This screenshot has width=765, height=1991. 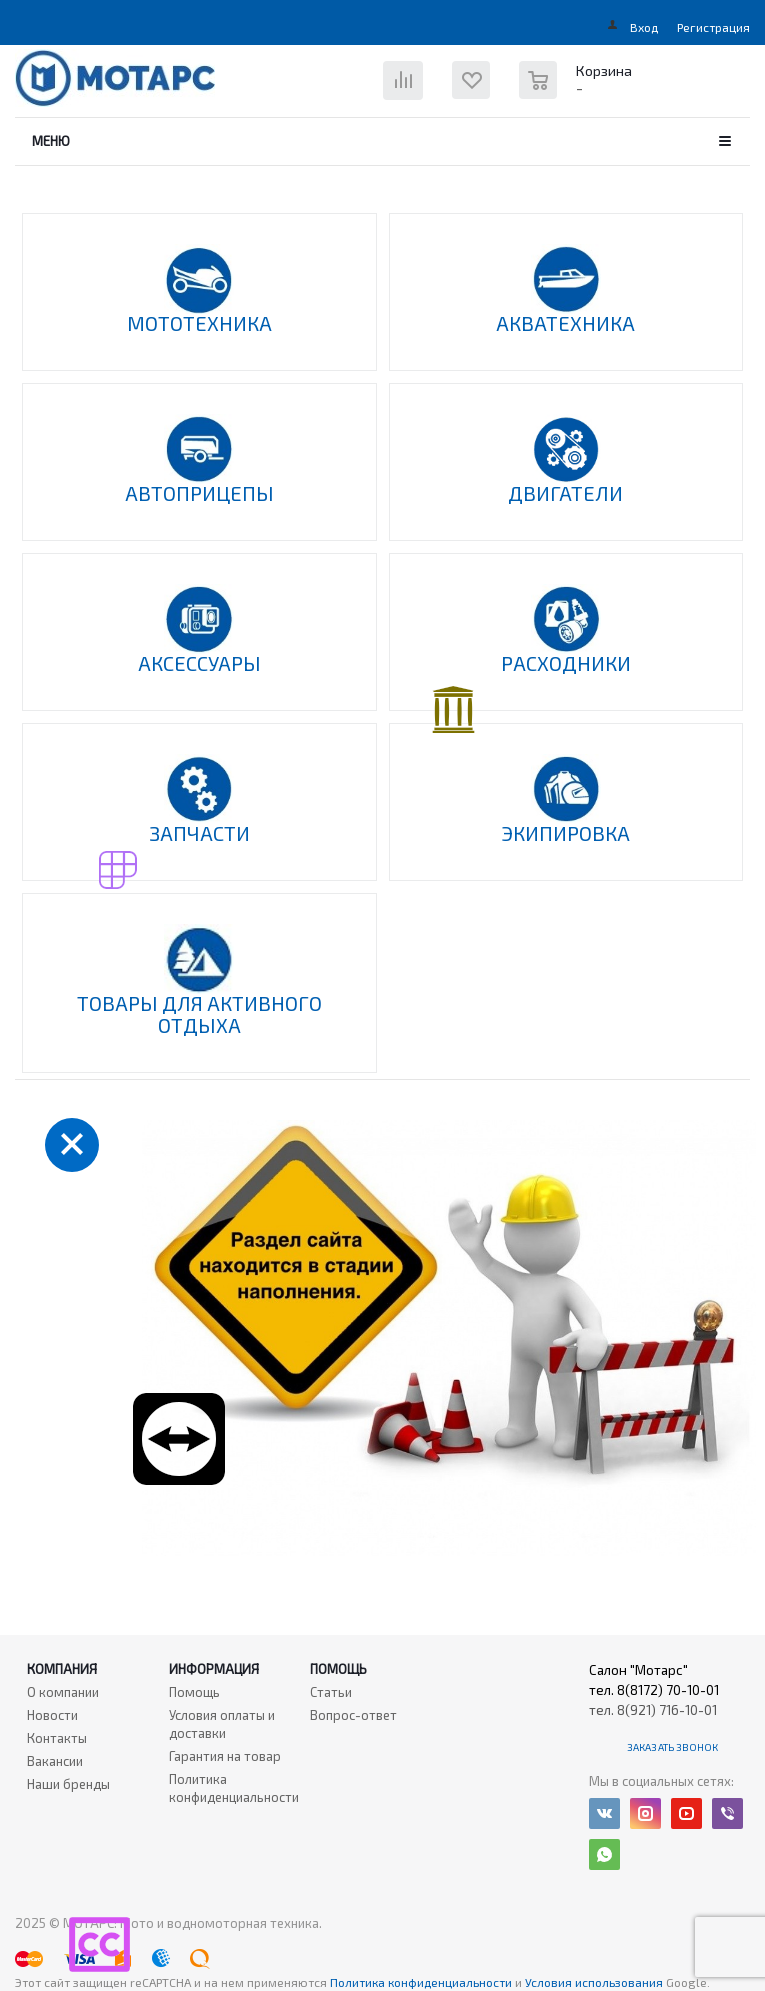 I want to click on visit the Internet Archive website, so click(x=453, y=709).